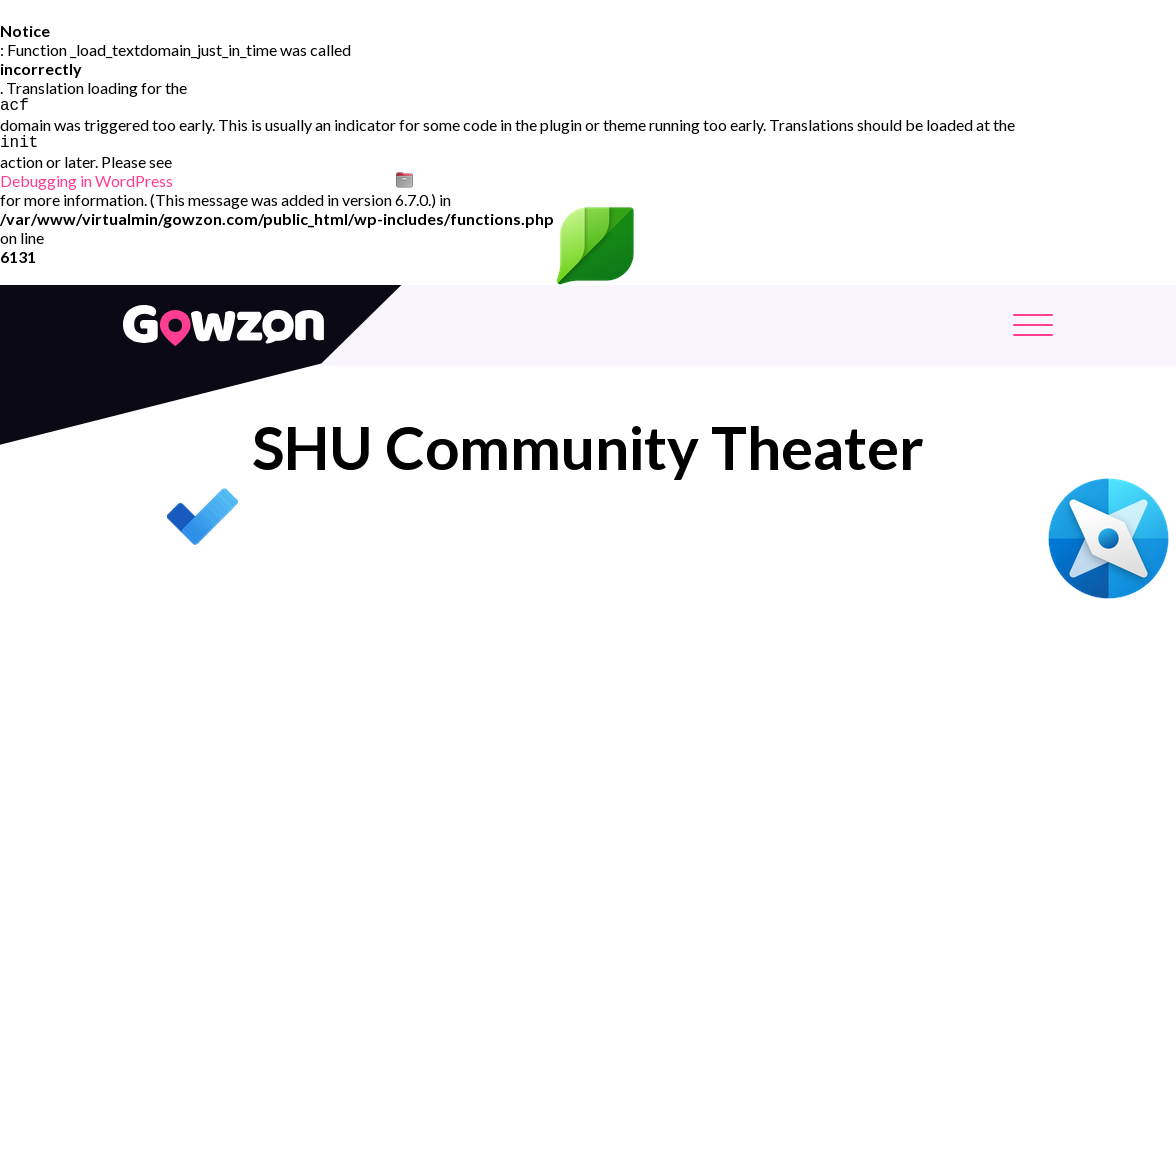  What do you see at coordinates (404, 179) in the screenshot?
I see `open the file manager application` at bounding box center [404, 179].